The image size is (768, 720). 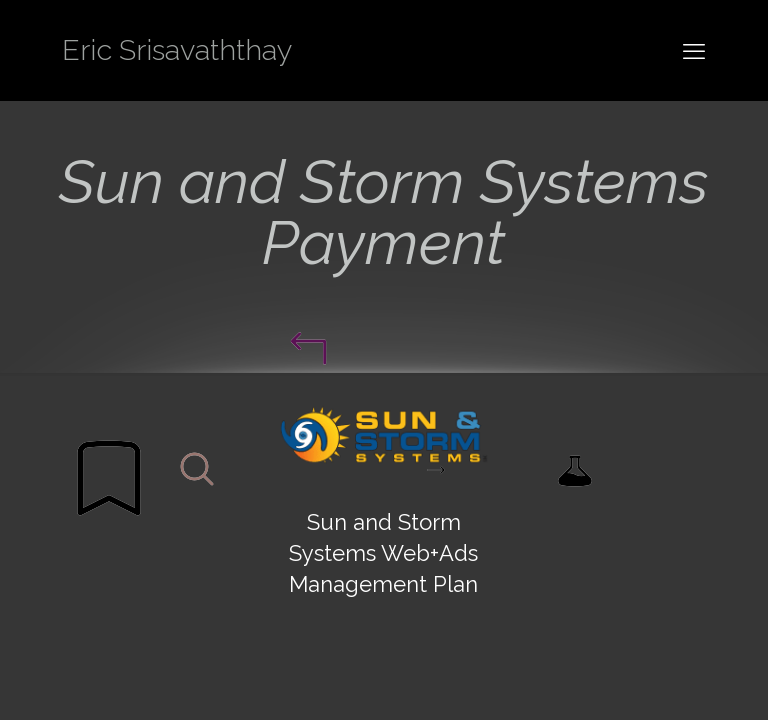 I want to click on search for content, so click(x=197, y=469).